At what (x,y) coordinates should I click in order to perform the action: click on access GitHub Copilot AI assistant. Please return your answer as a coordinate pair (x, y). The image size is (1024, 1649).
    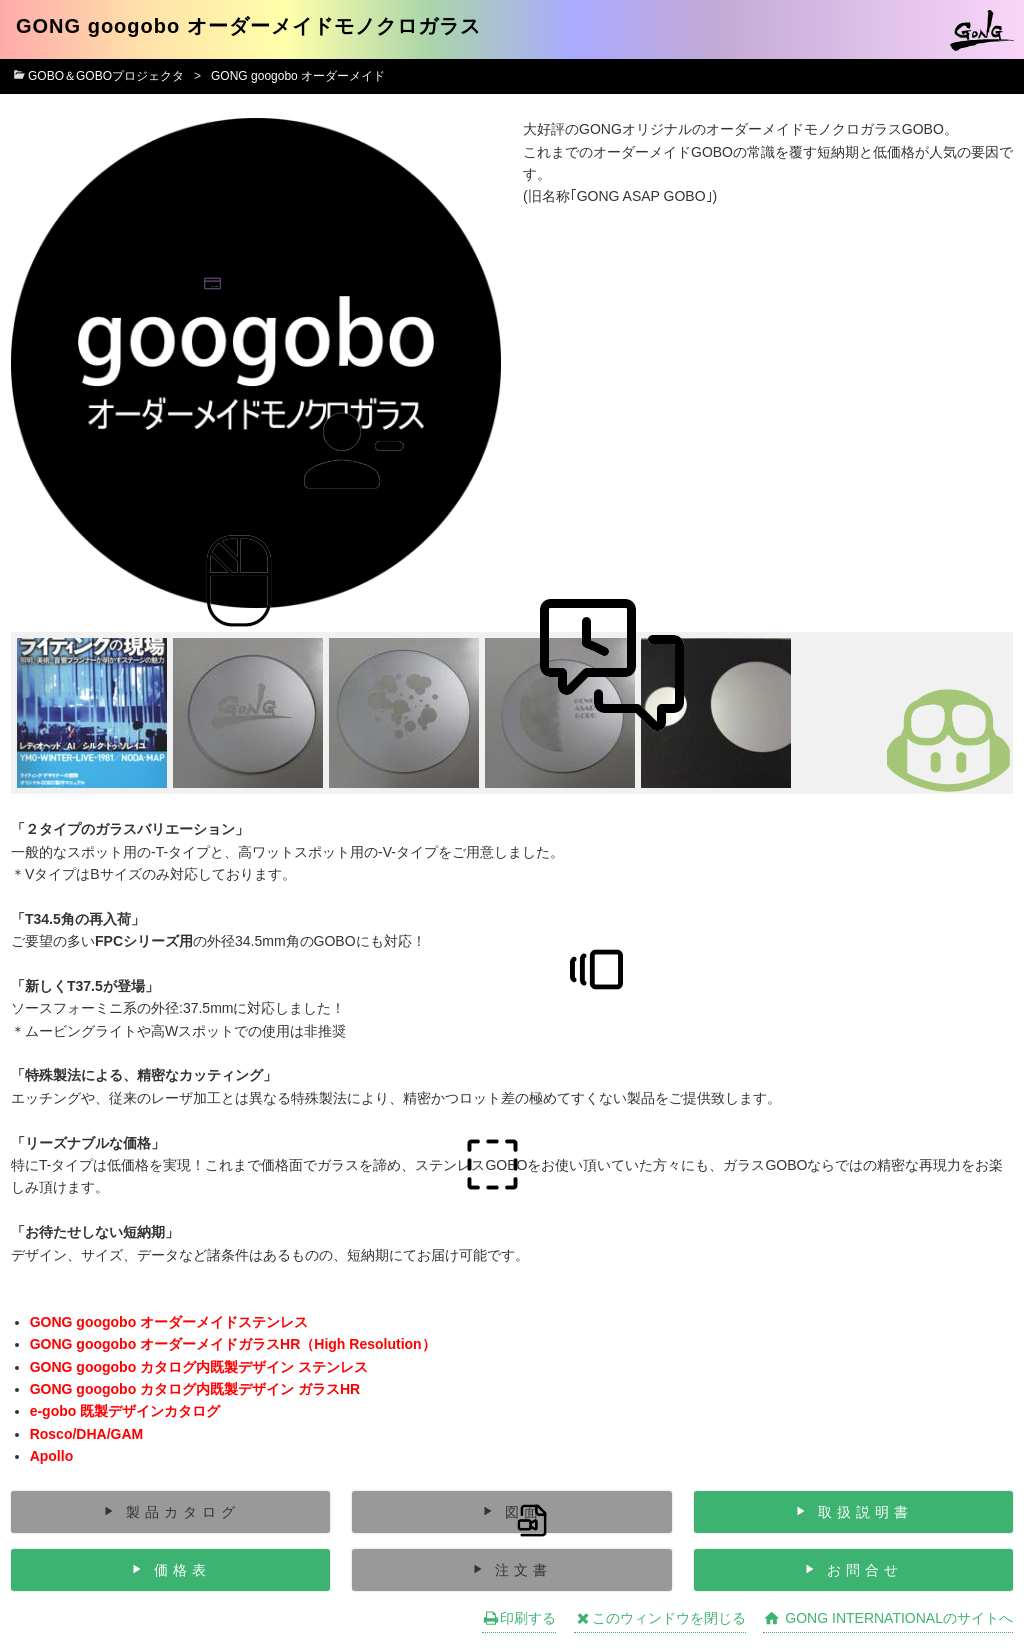
    Looking at the image, I should click on (948, 740).